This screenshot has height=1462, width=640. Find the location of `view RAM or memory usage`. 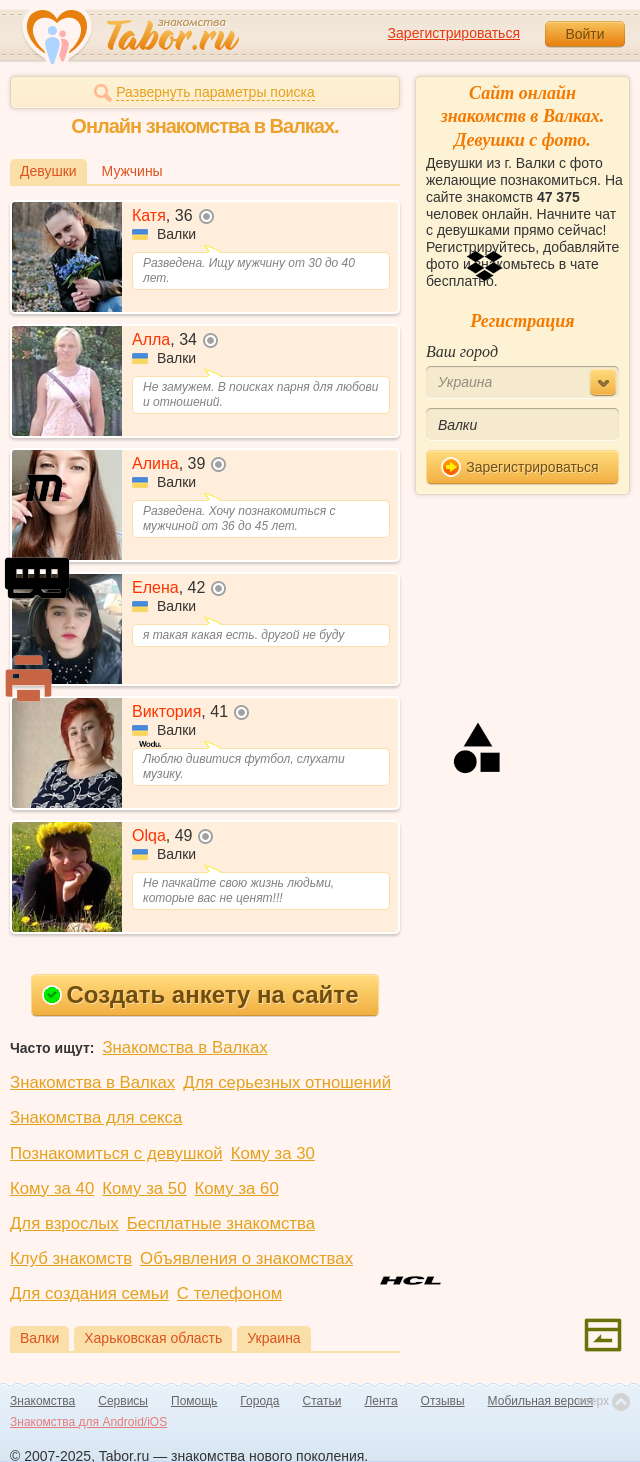

view RAM or memory usage is located at coordinates (37, 578).